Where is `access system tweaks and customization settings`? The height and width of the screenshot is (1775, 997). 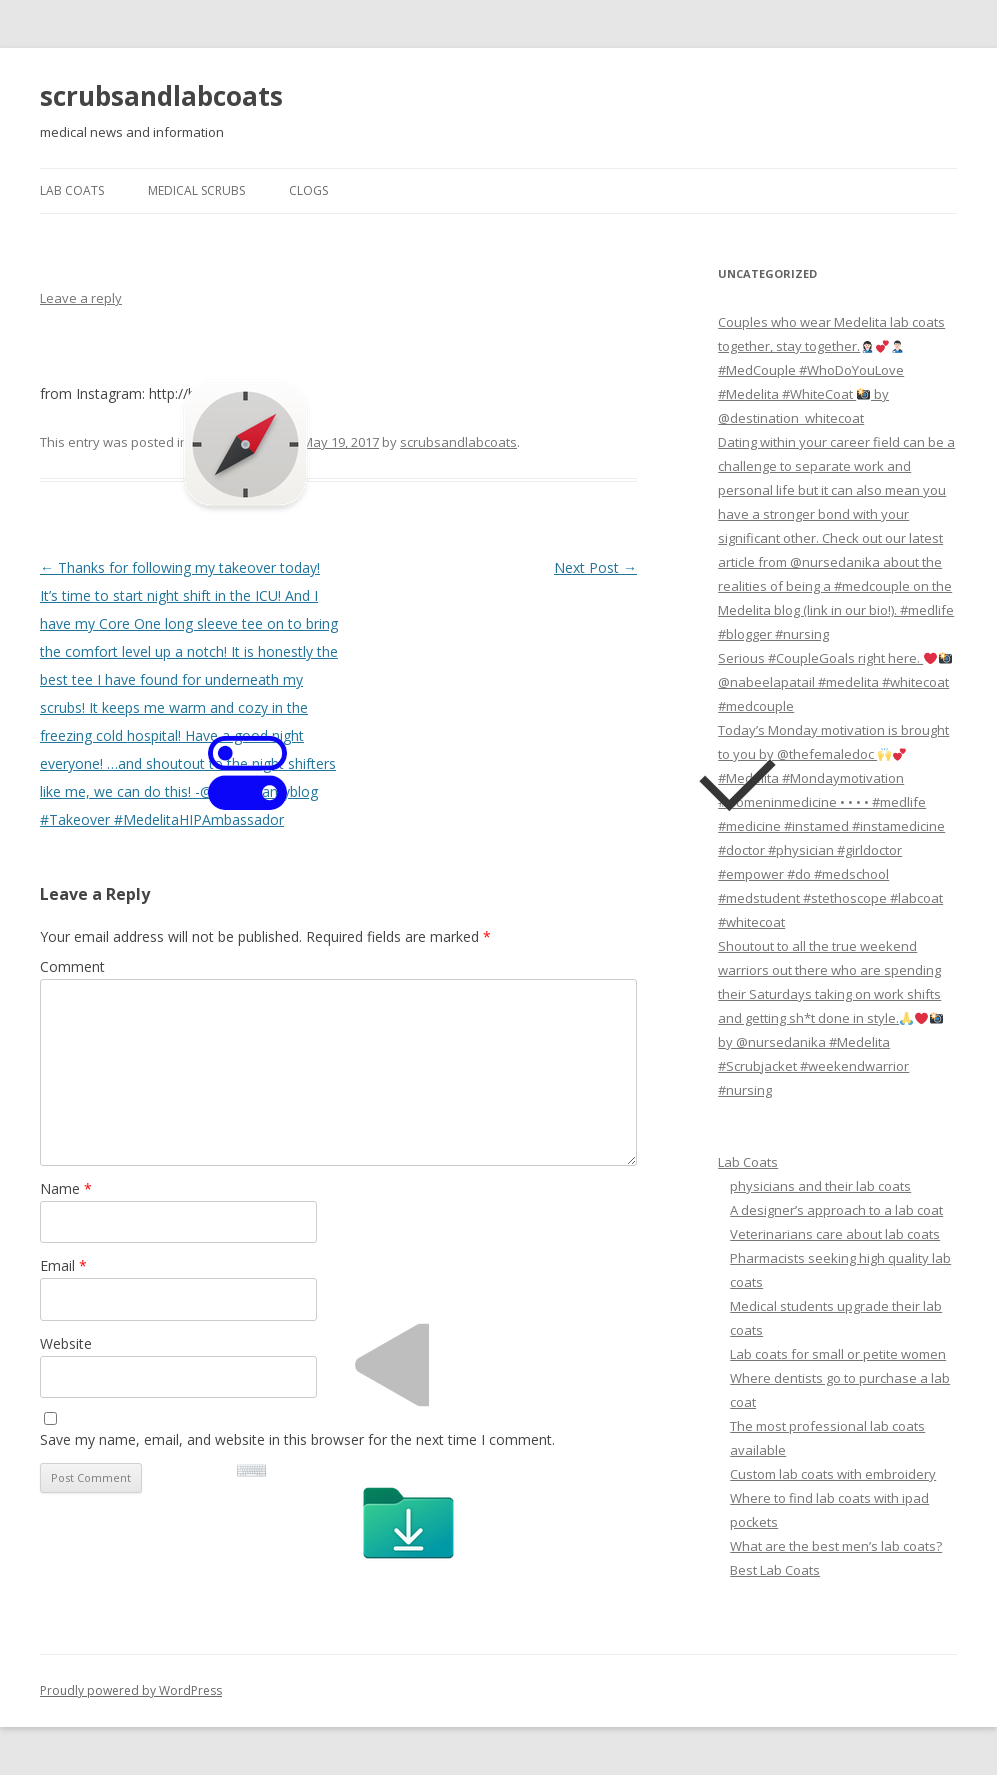 access system tweaks and customization settings is located at coordinates (247, 770).